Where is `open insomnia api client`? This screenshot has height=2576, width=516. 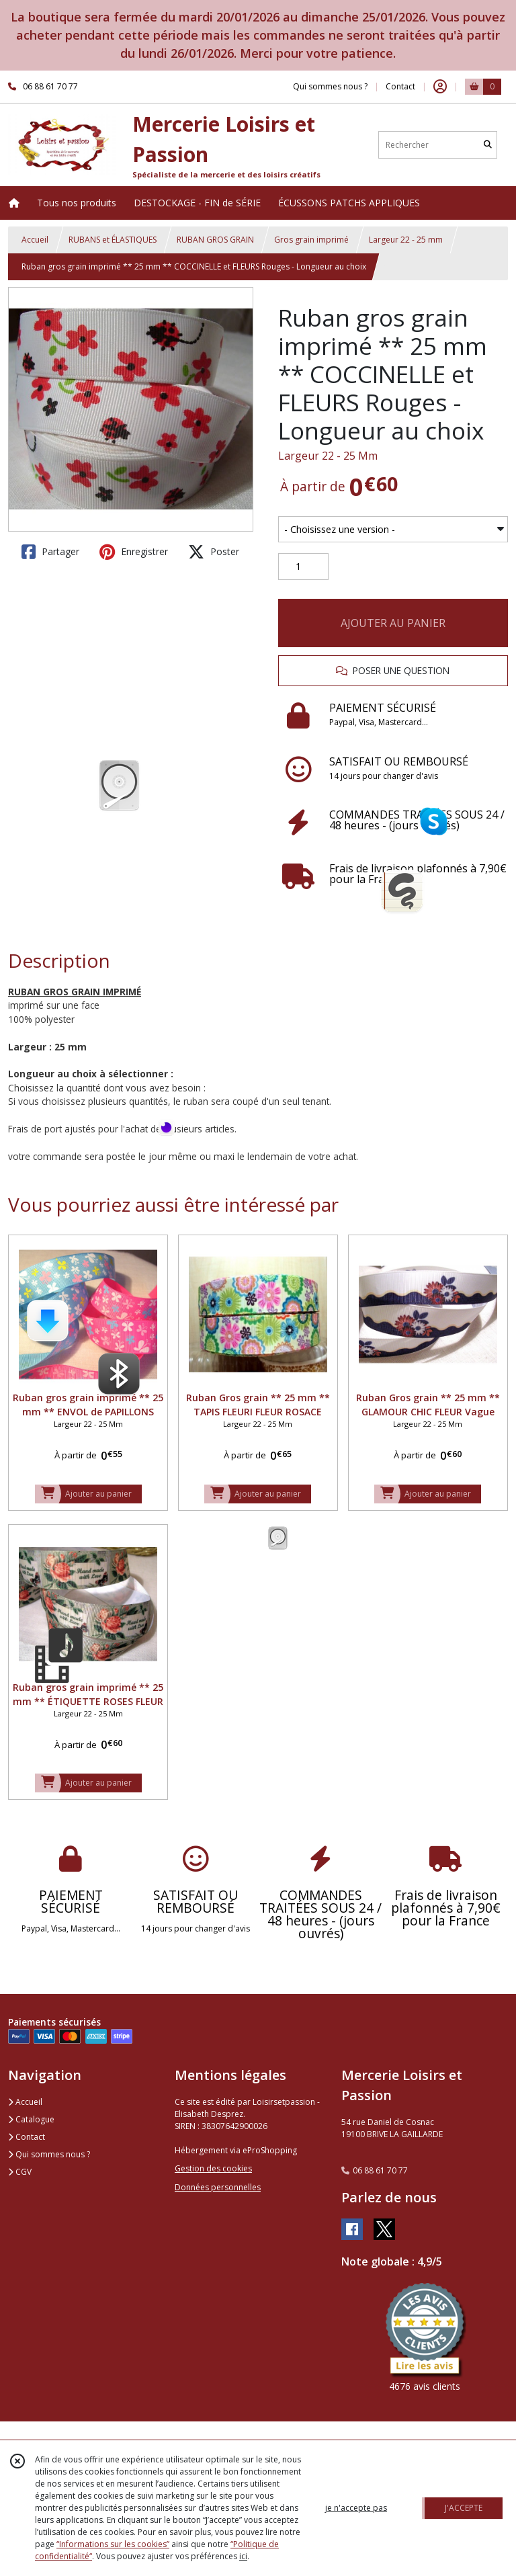 open insomnia api client is located at coordinates (166, 1127).